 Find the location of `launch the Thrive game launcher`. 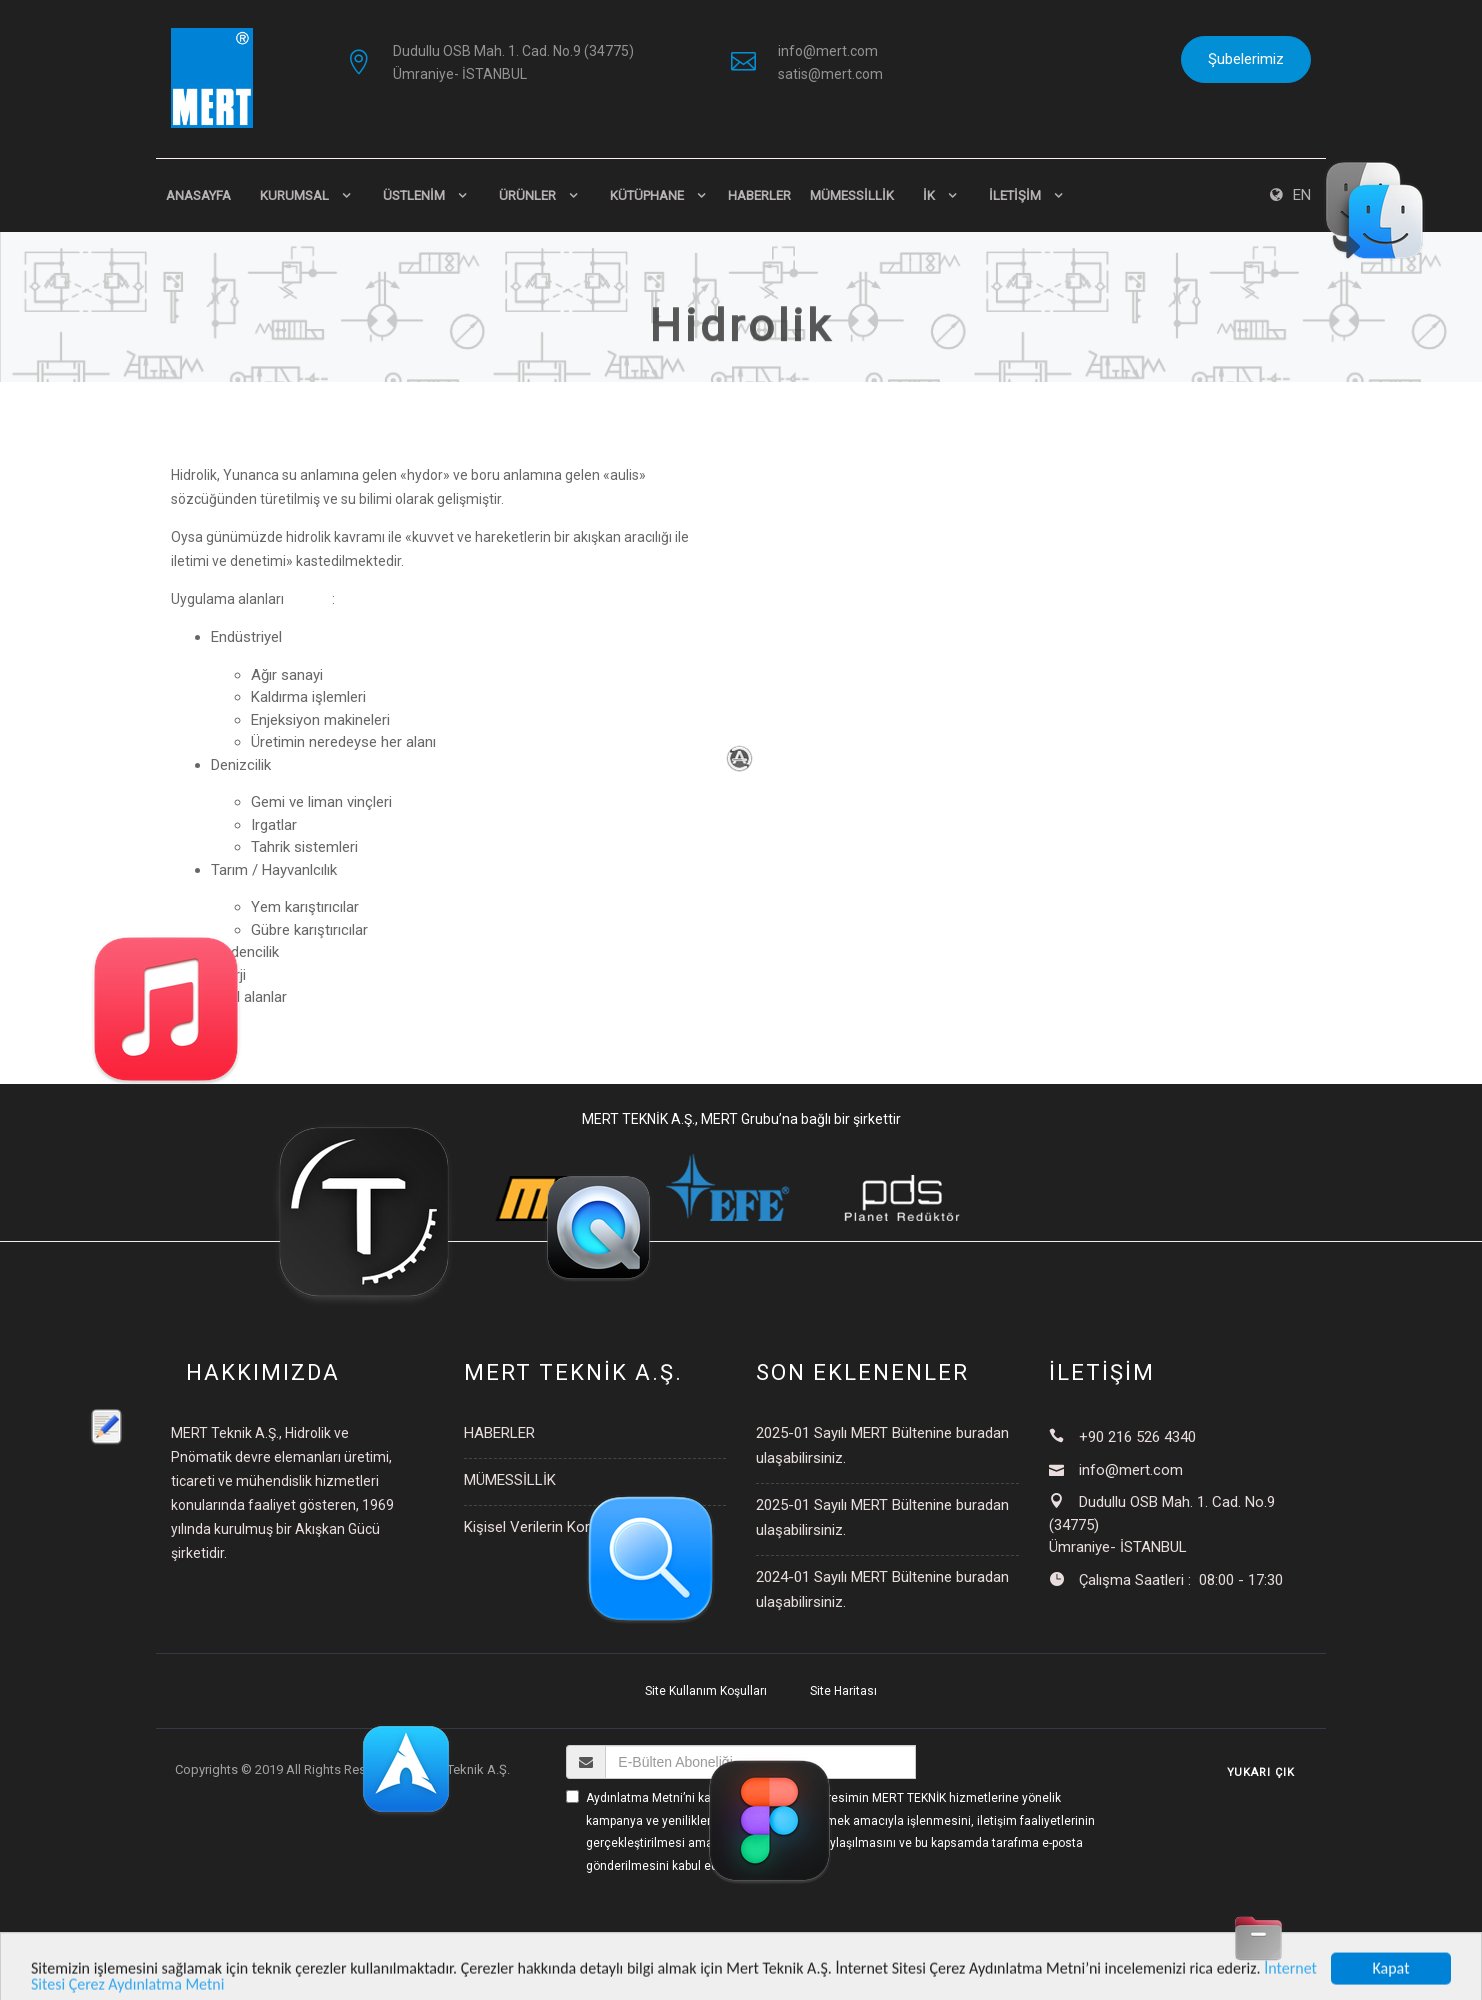

launch the Thrive game launcher is located at coordinates (364, 1212).